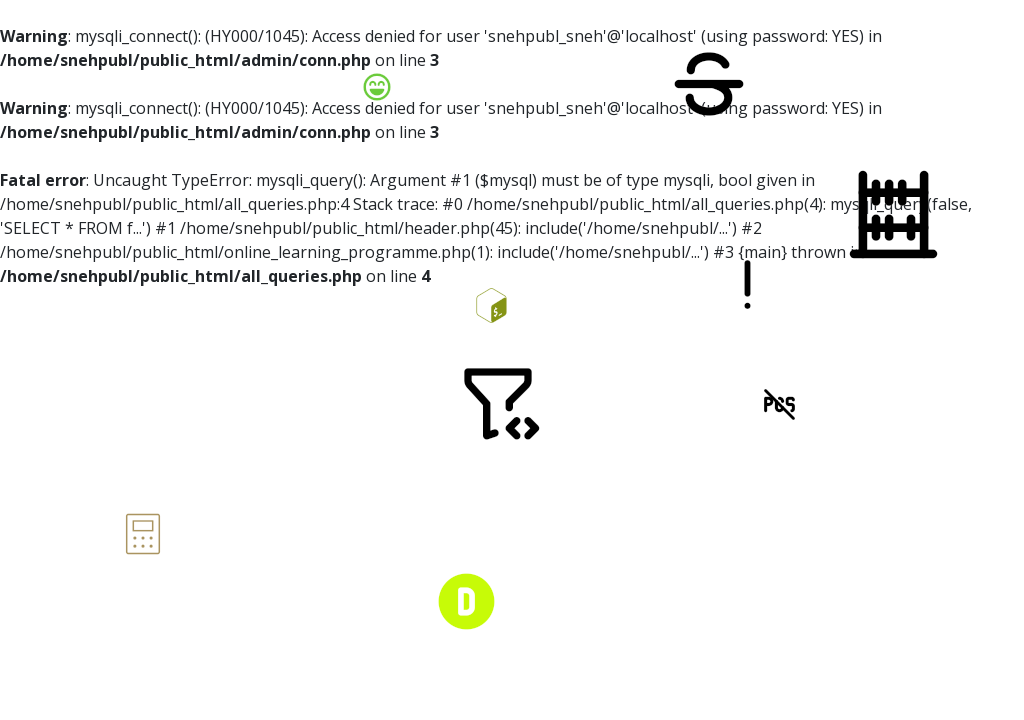 This screenshot has height=720, width=1024. I want to click on open the calculator app, so click(143, 534).